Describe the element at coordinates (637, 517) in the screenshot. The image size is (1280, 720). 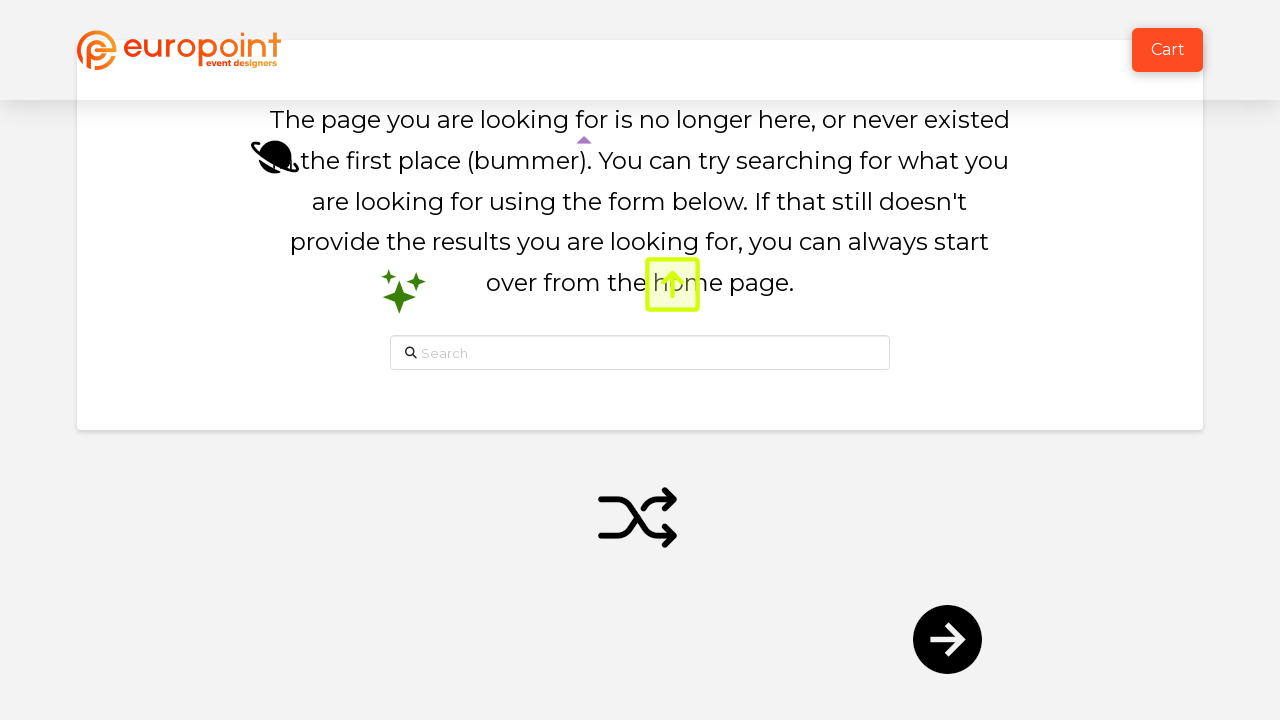
I see `shuffle playback order` at that location.